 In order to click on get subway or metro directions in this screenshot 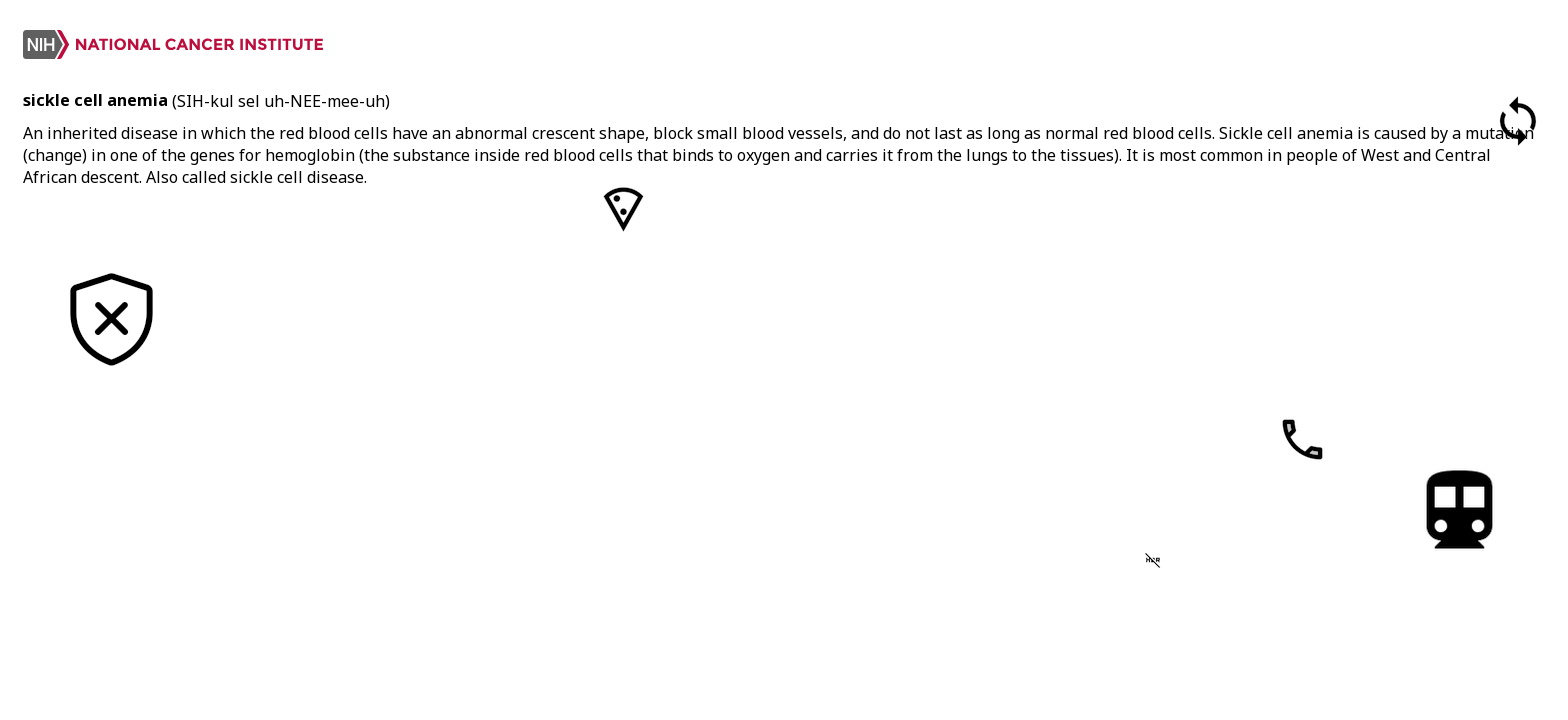, I will do `click(1459, 511)`.